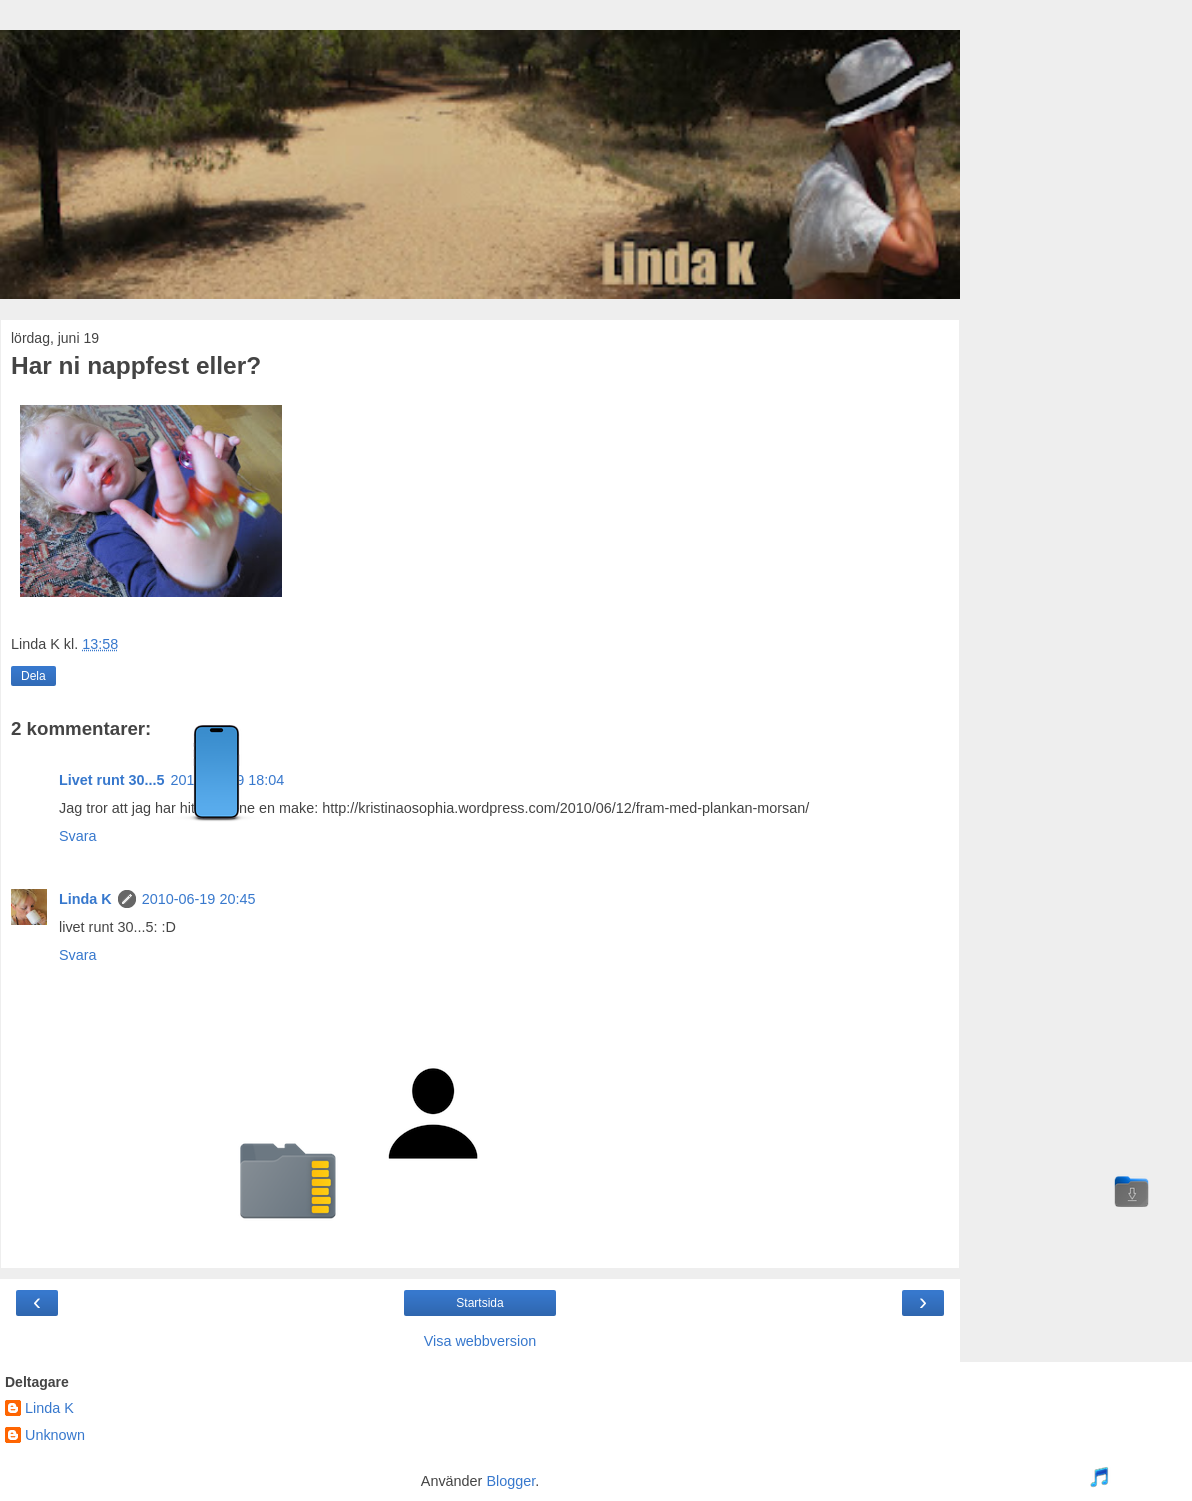 The height and width of the screenshot is (1501, 1192). What do you see at coordinates (1100, 1477) in the screenshot?
I see `access your music library` at bounding box center [1100, 1477].